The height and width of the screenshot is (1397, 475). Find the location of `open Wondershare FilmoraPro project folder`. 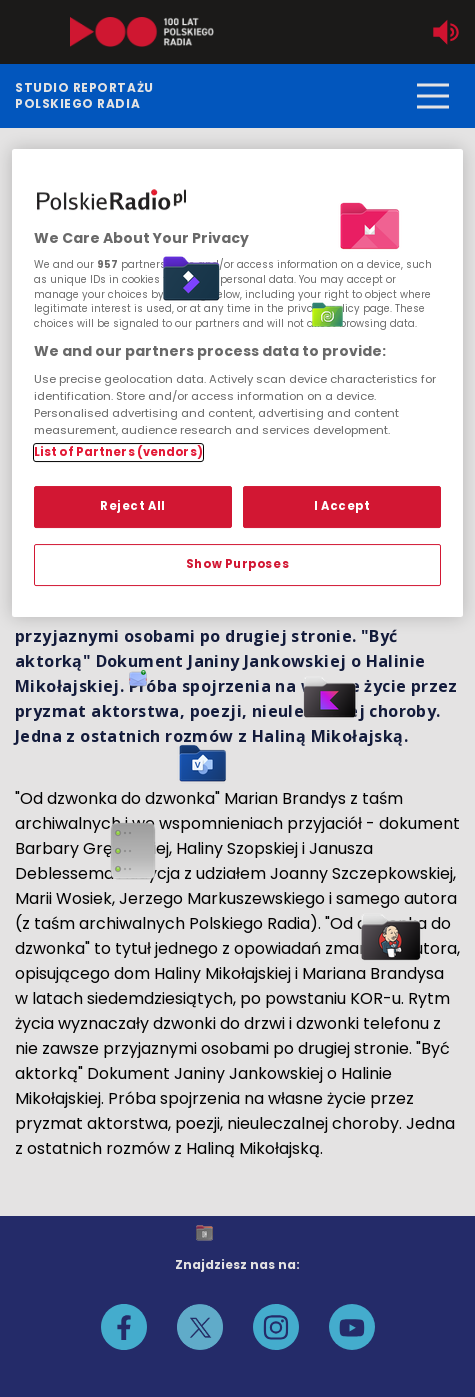

open Wondershare FilmoraPro project folder is located at coordinates (191, 280).